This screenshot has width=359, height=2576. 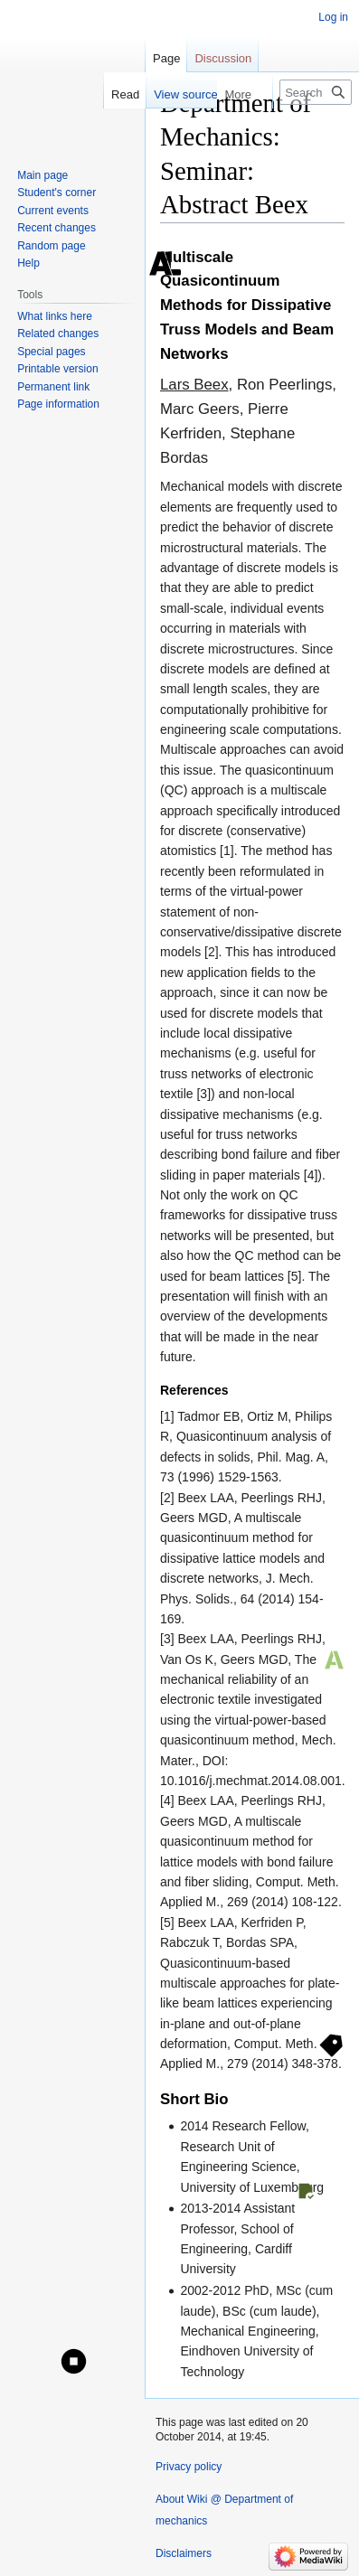 What do you see at coordinates (331, 2045) in the screenshot?
I see `view price or discount tag` at bounding box center [331, 2045].